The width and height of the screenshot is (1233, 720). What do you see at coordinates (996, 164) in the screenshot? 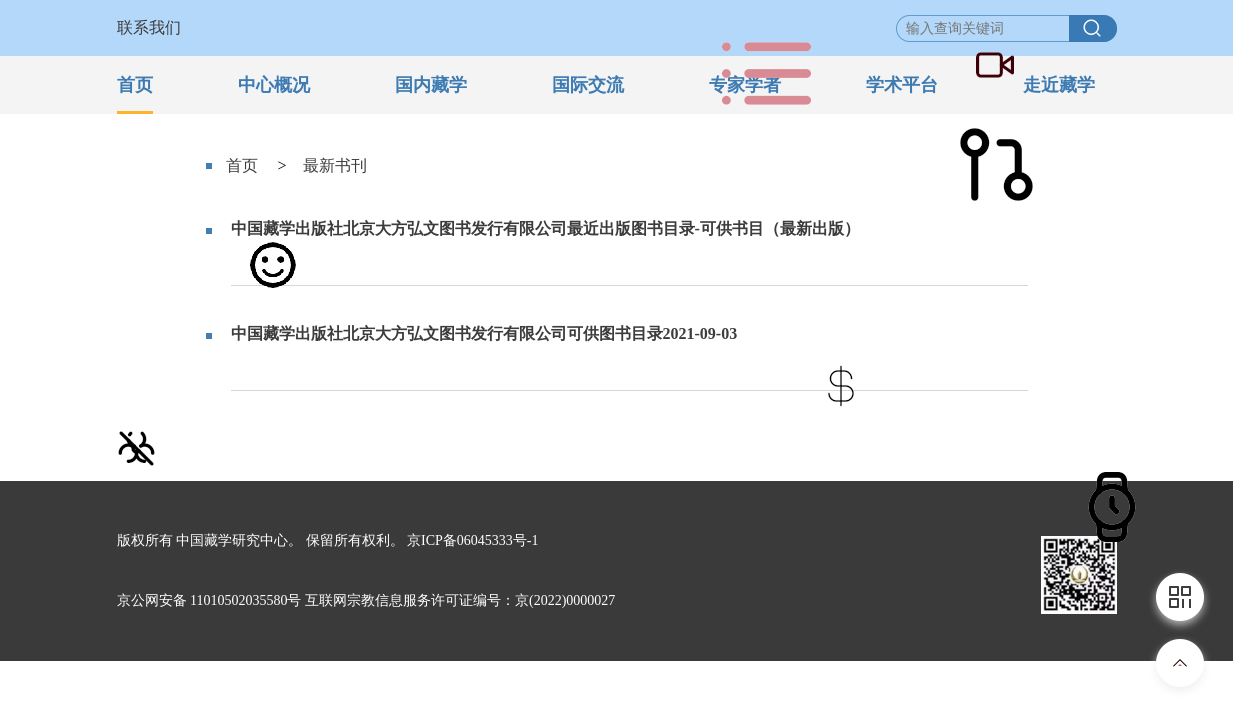
I see `create a new pull request` at bounding box center [996, 164].